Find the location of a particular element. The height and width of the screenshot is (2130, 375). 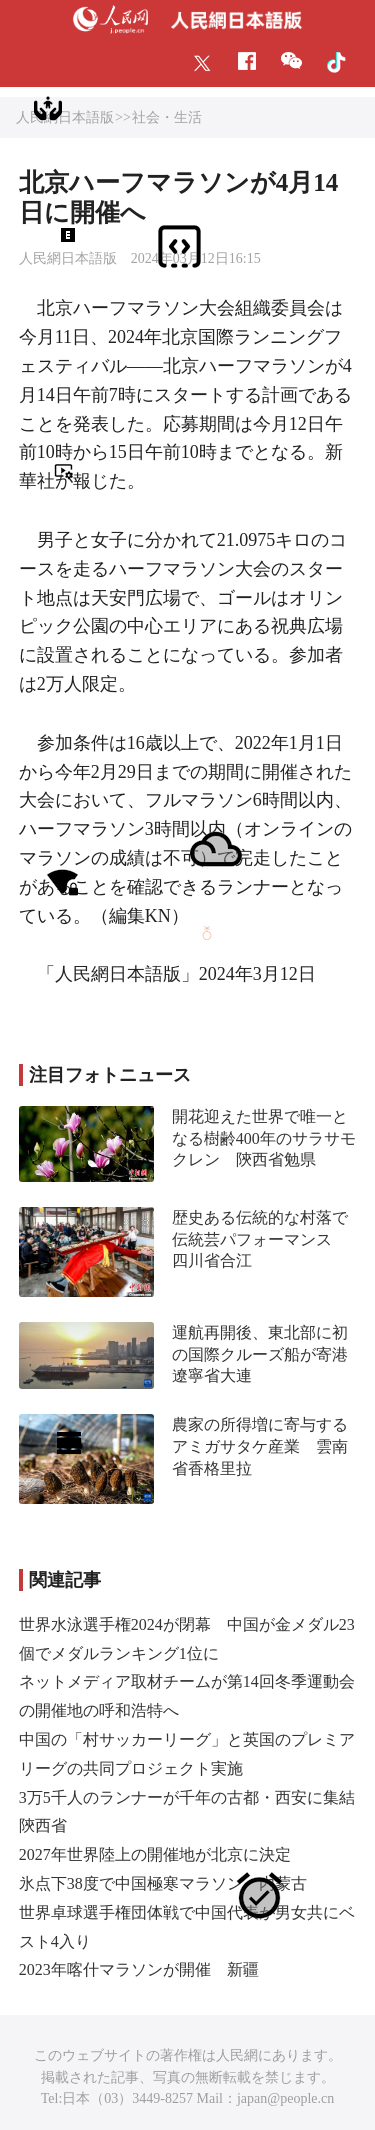

alarm is set and active is located at coordinates (259, 1895).